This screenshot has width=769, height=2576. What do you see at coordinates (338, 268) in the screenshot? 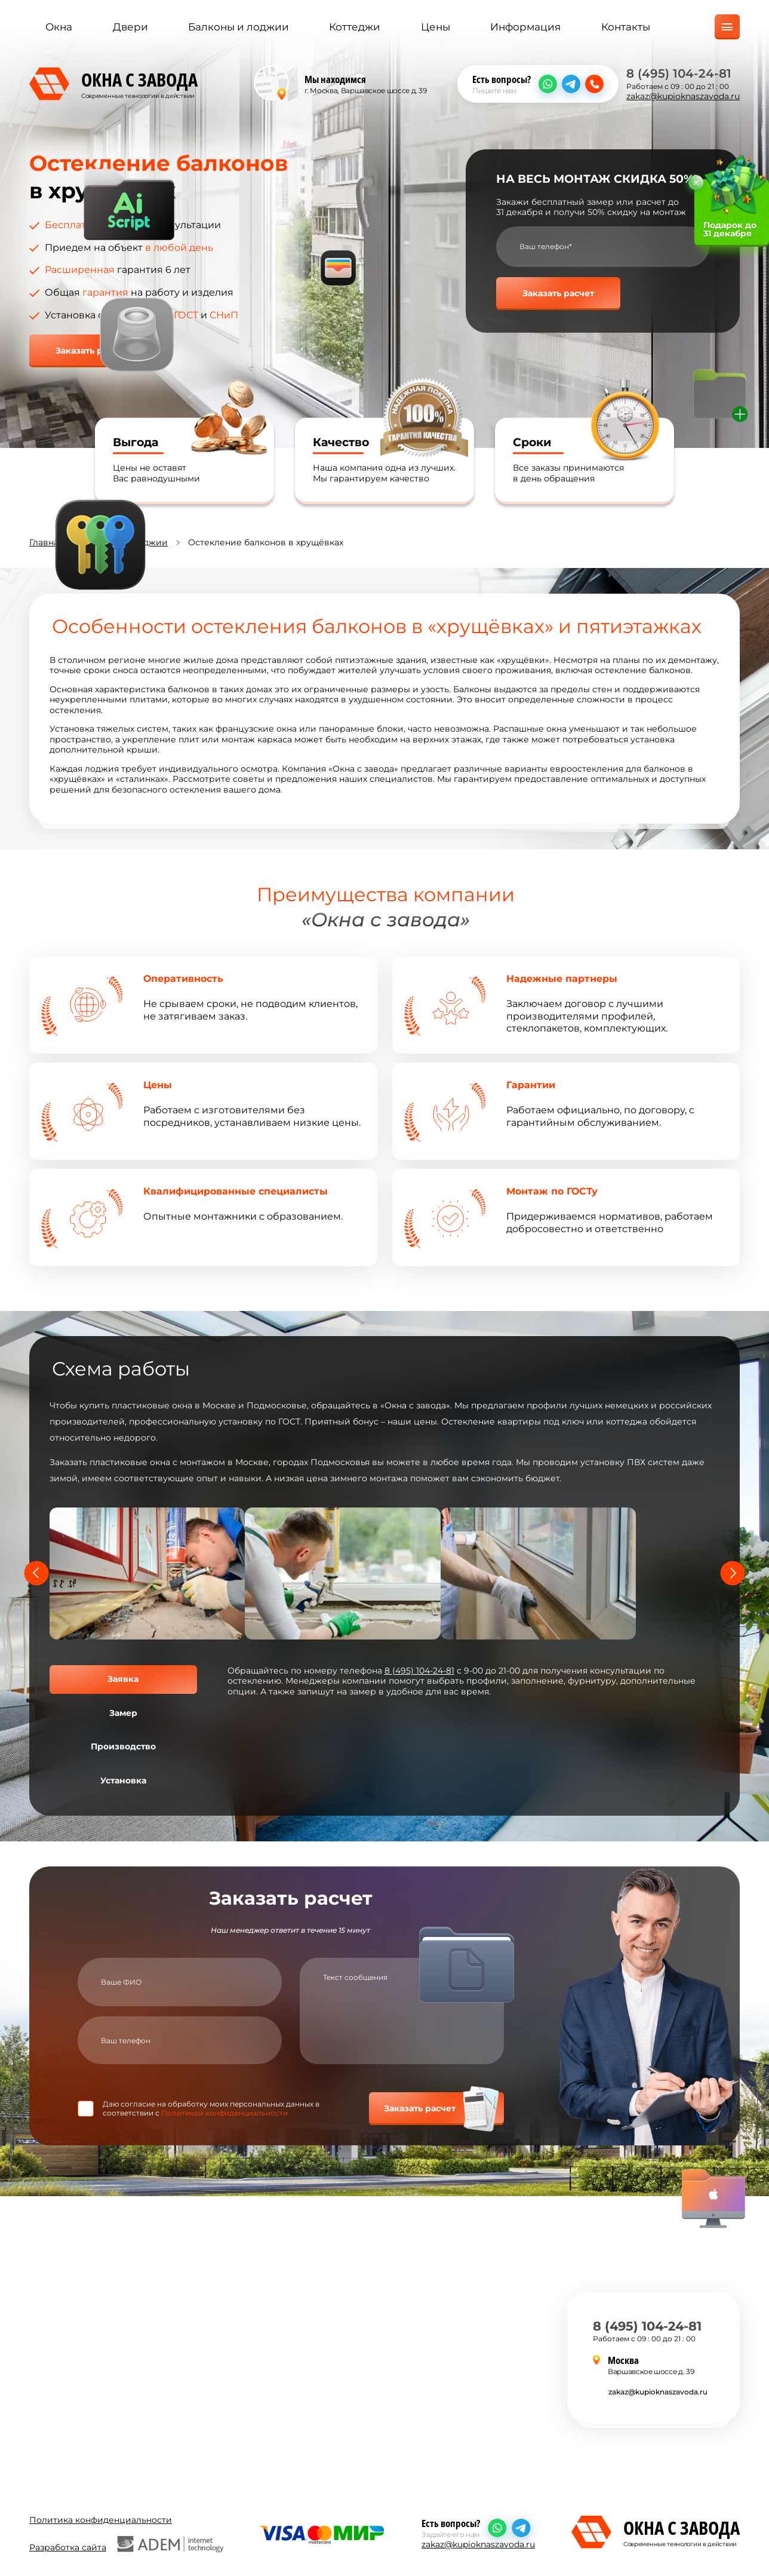
I see `open apple wallet app` at bounding box center [338, 268].